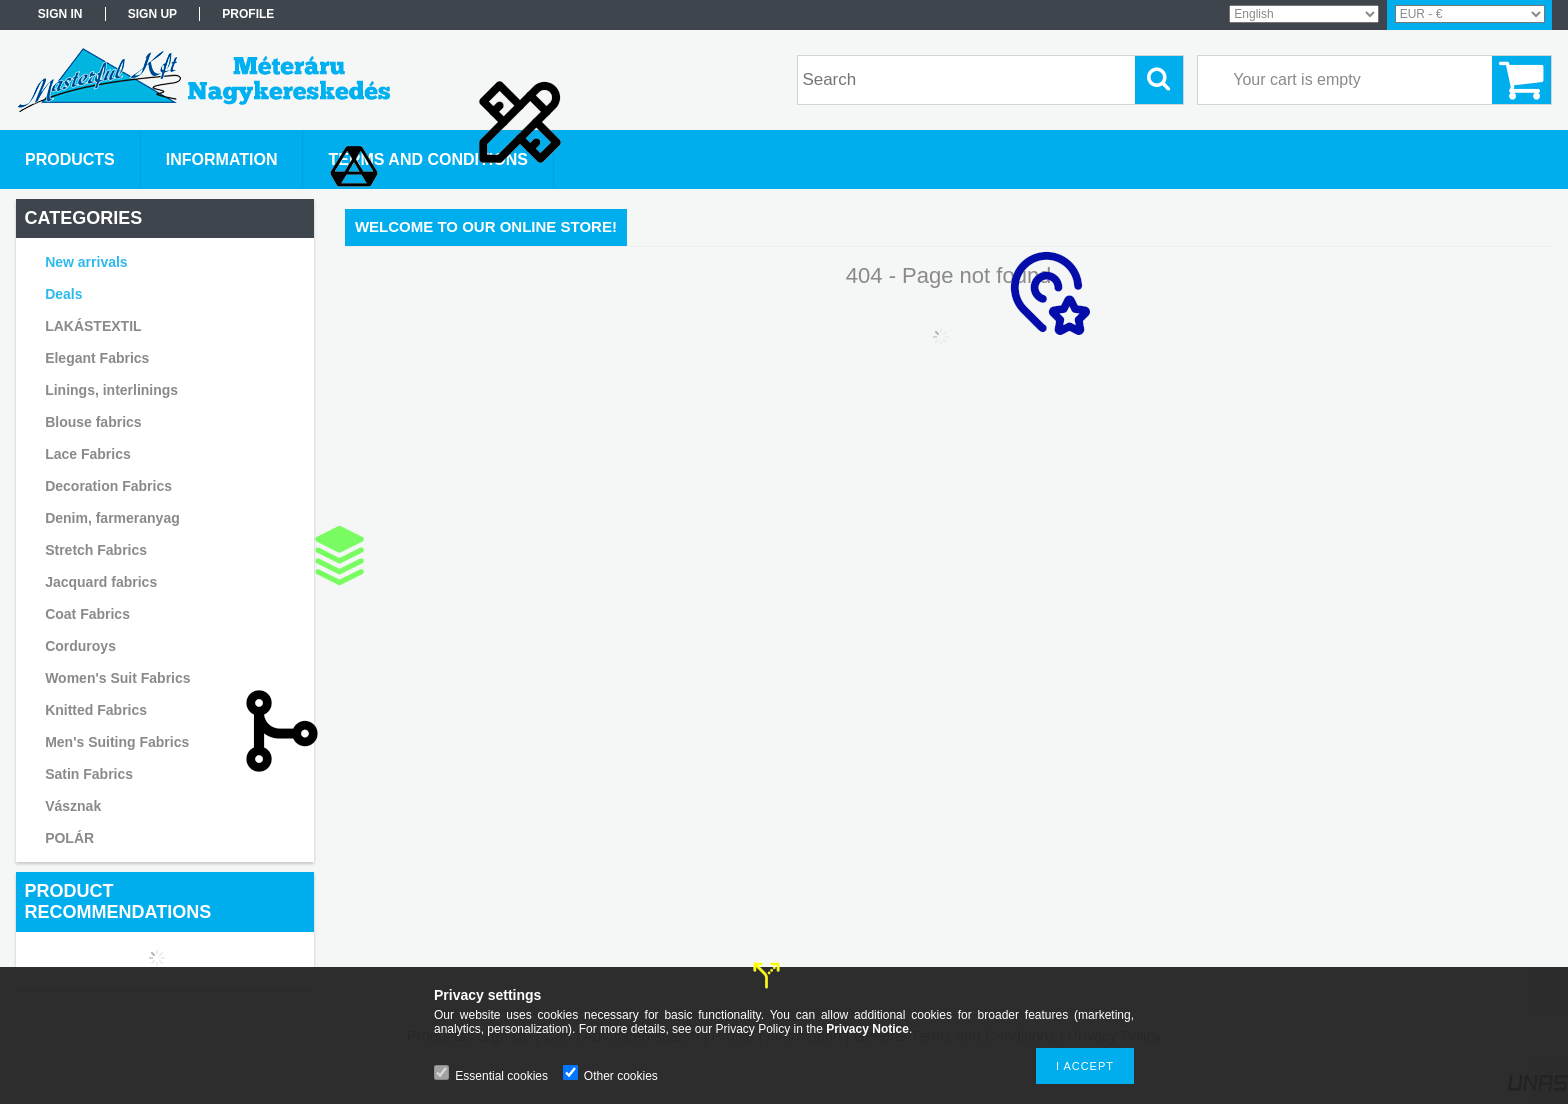 This screenshot has height=1104, width=1568. I want to click on access settings or configuration options, so click(520, 122).